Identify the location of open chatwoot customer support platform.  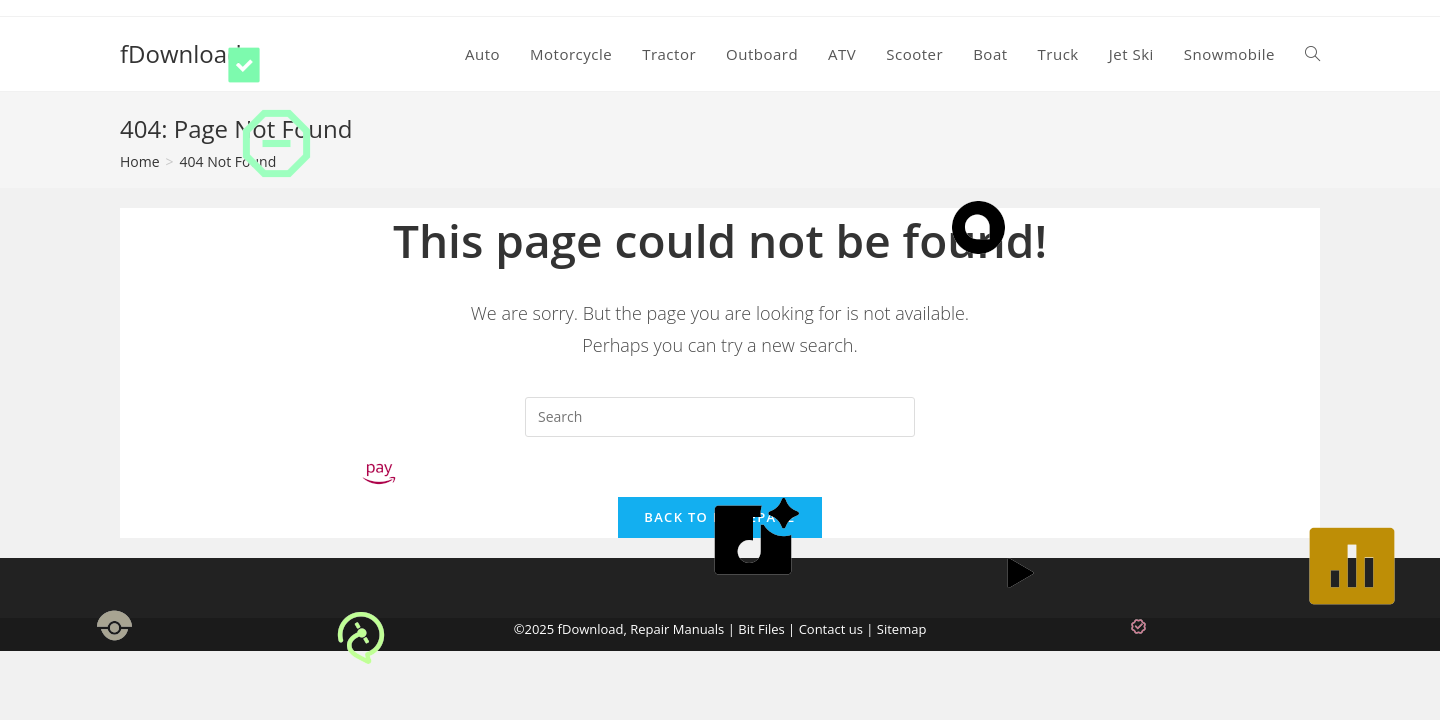
(978, 227).